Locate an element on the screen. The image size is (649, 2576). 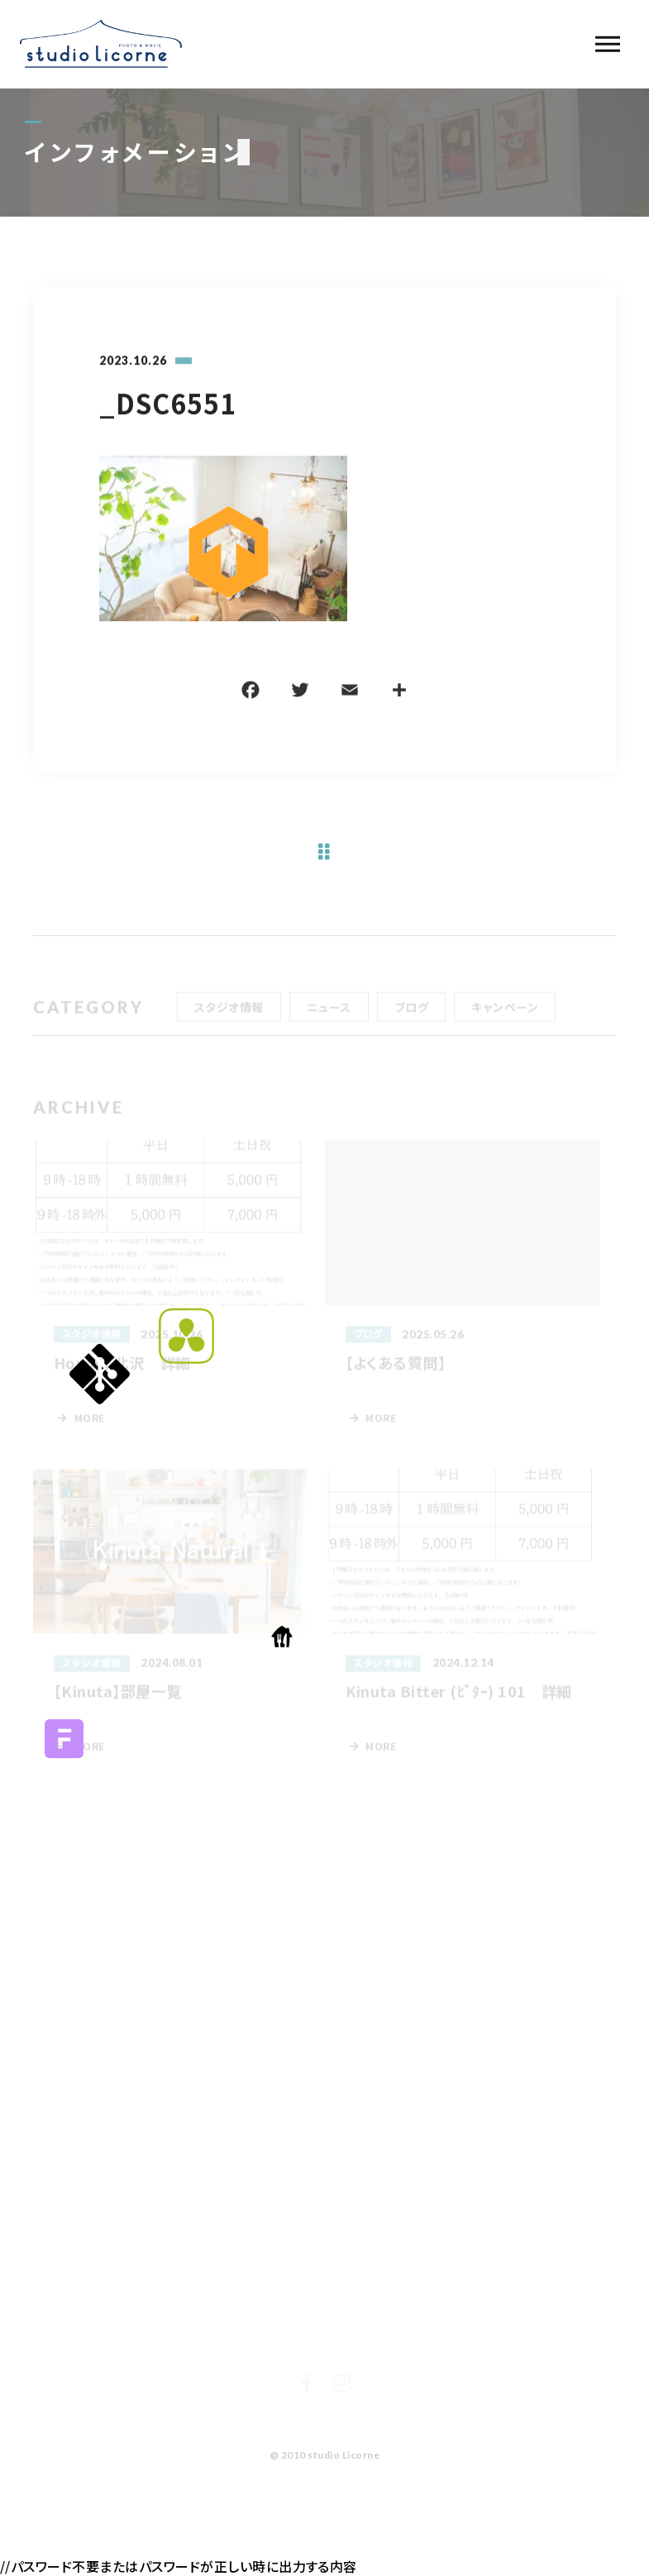
open git for windows application is located at coordinates (99, 1374).